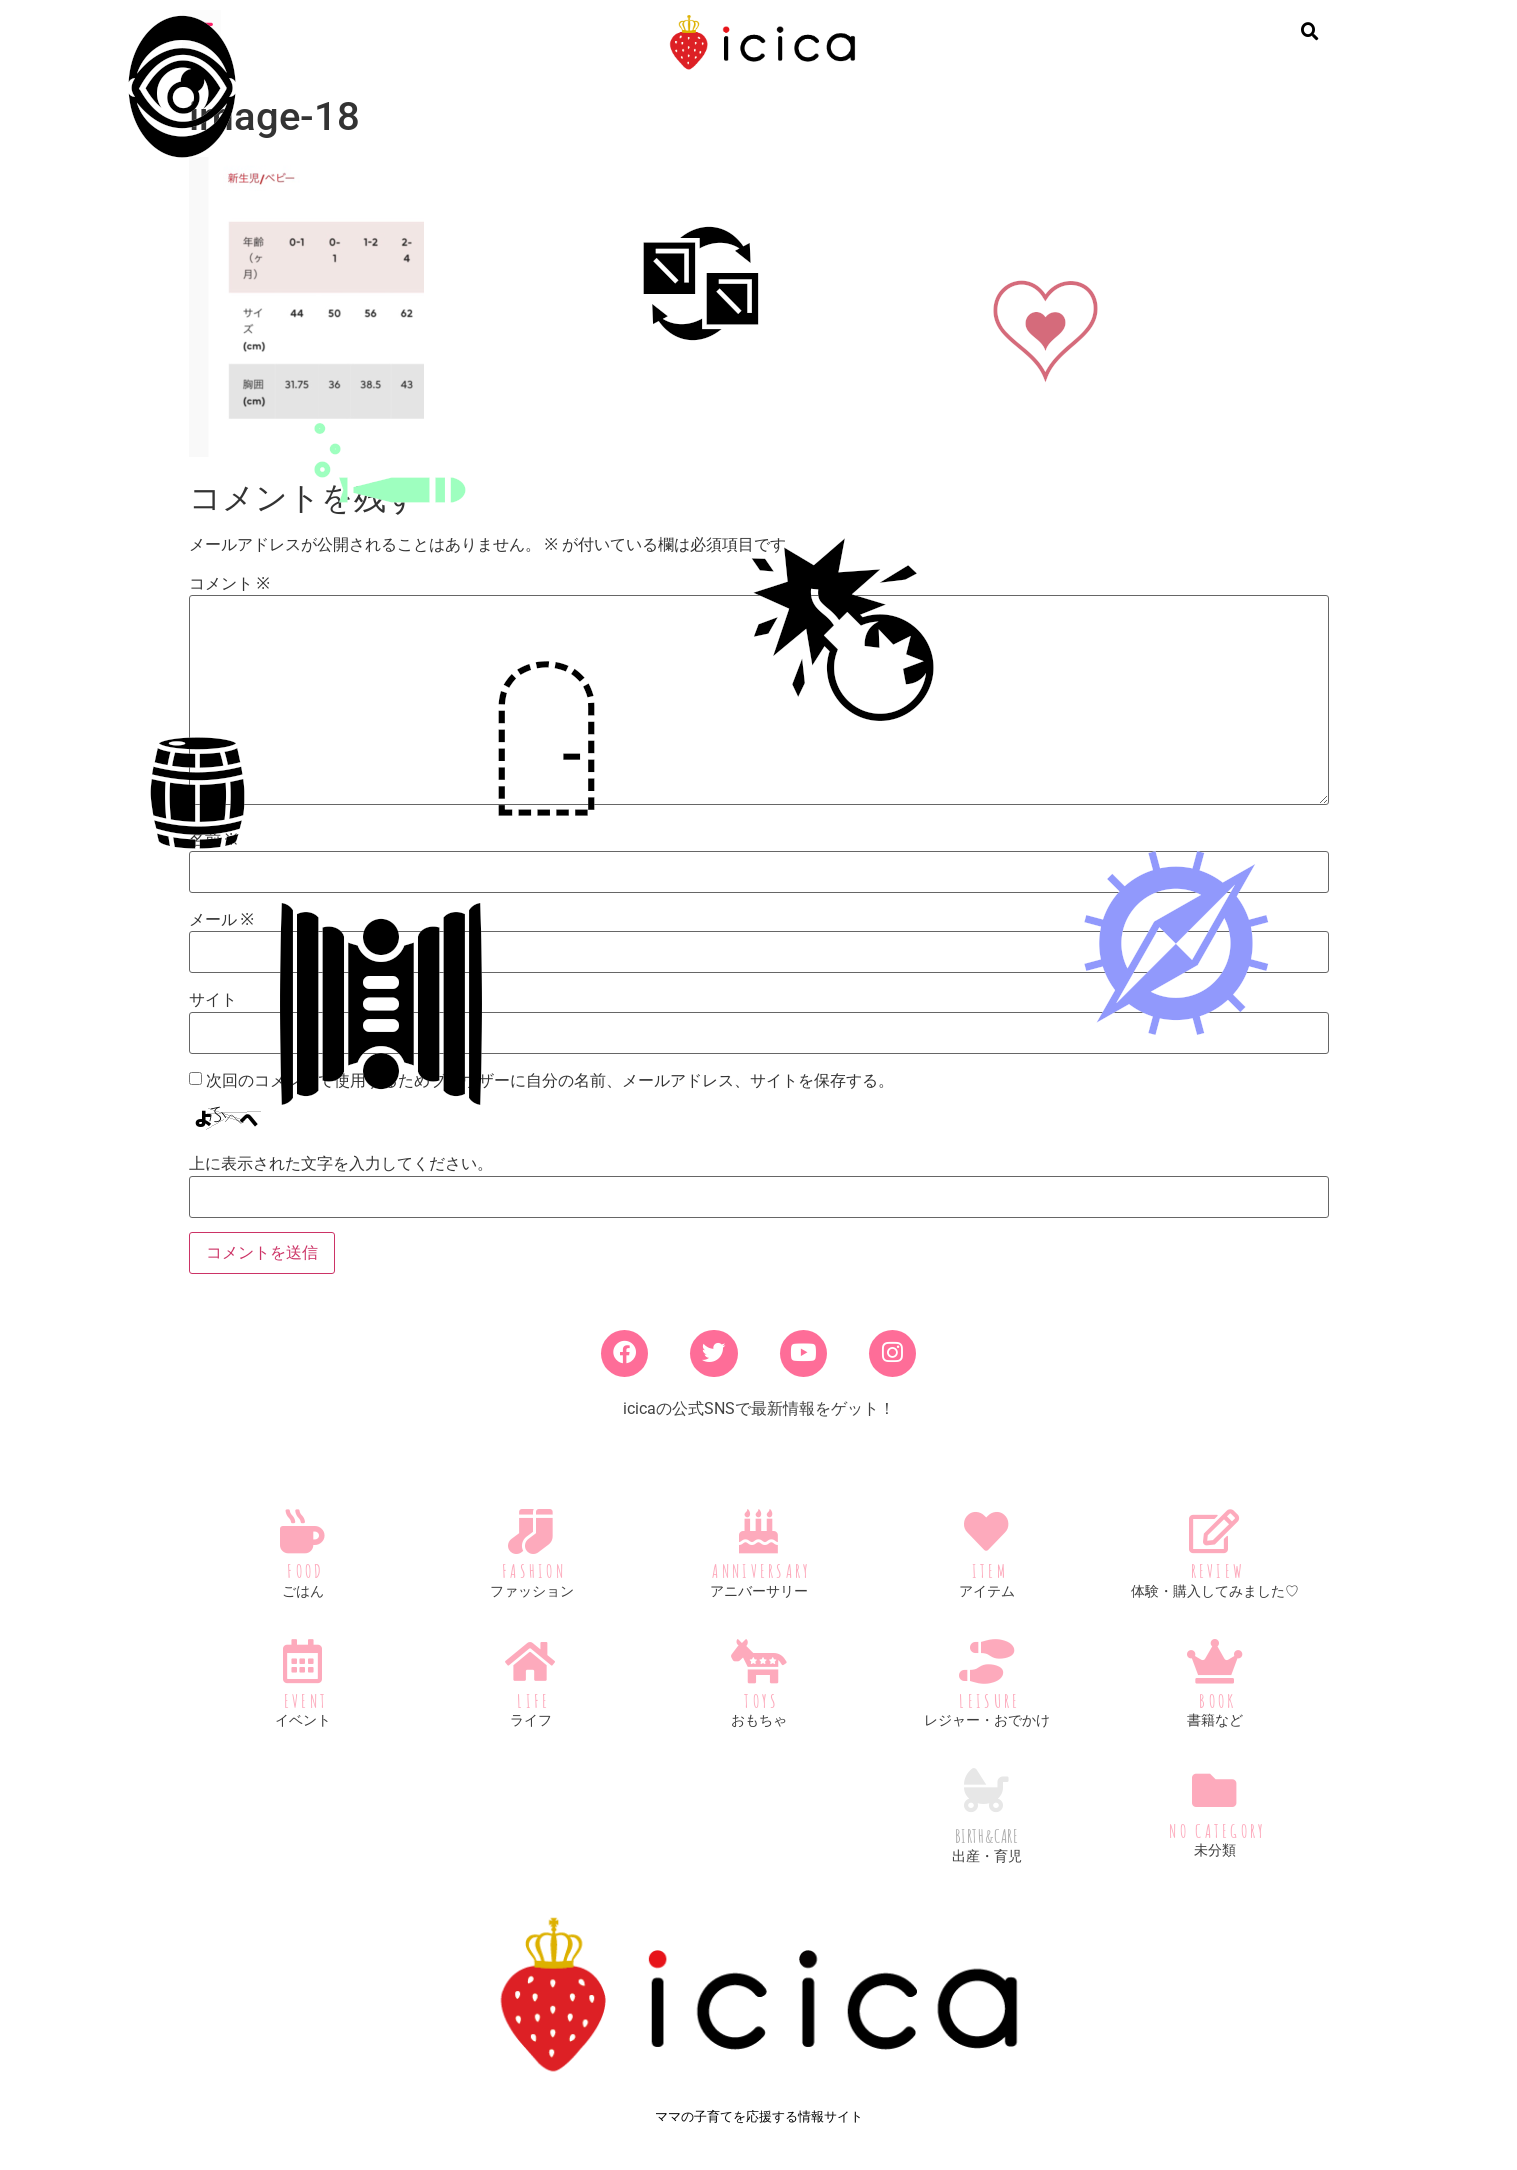 This screenshot has height=2170, width=1517. What do you see at coordinates (197, 792) in the screenshot?
I see `inventory item representing storage or containers` at bounding box center [197, 792].